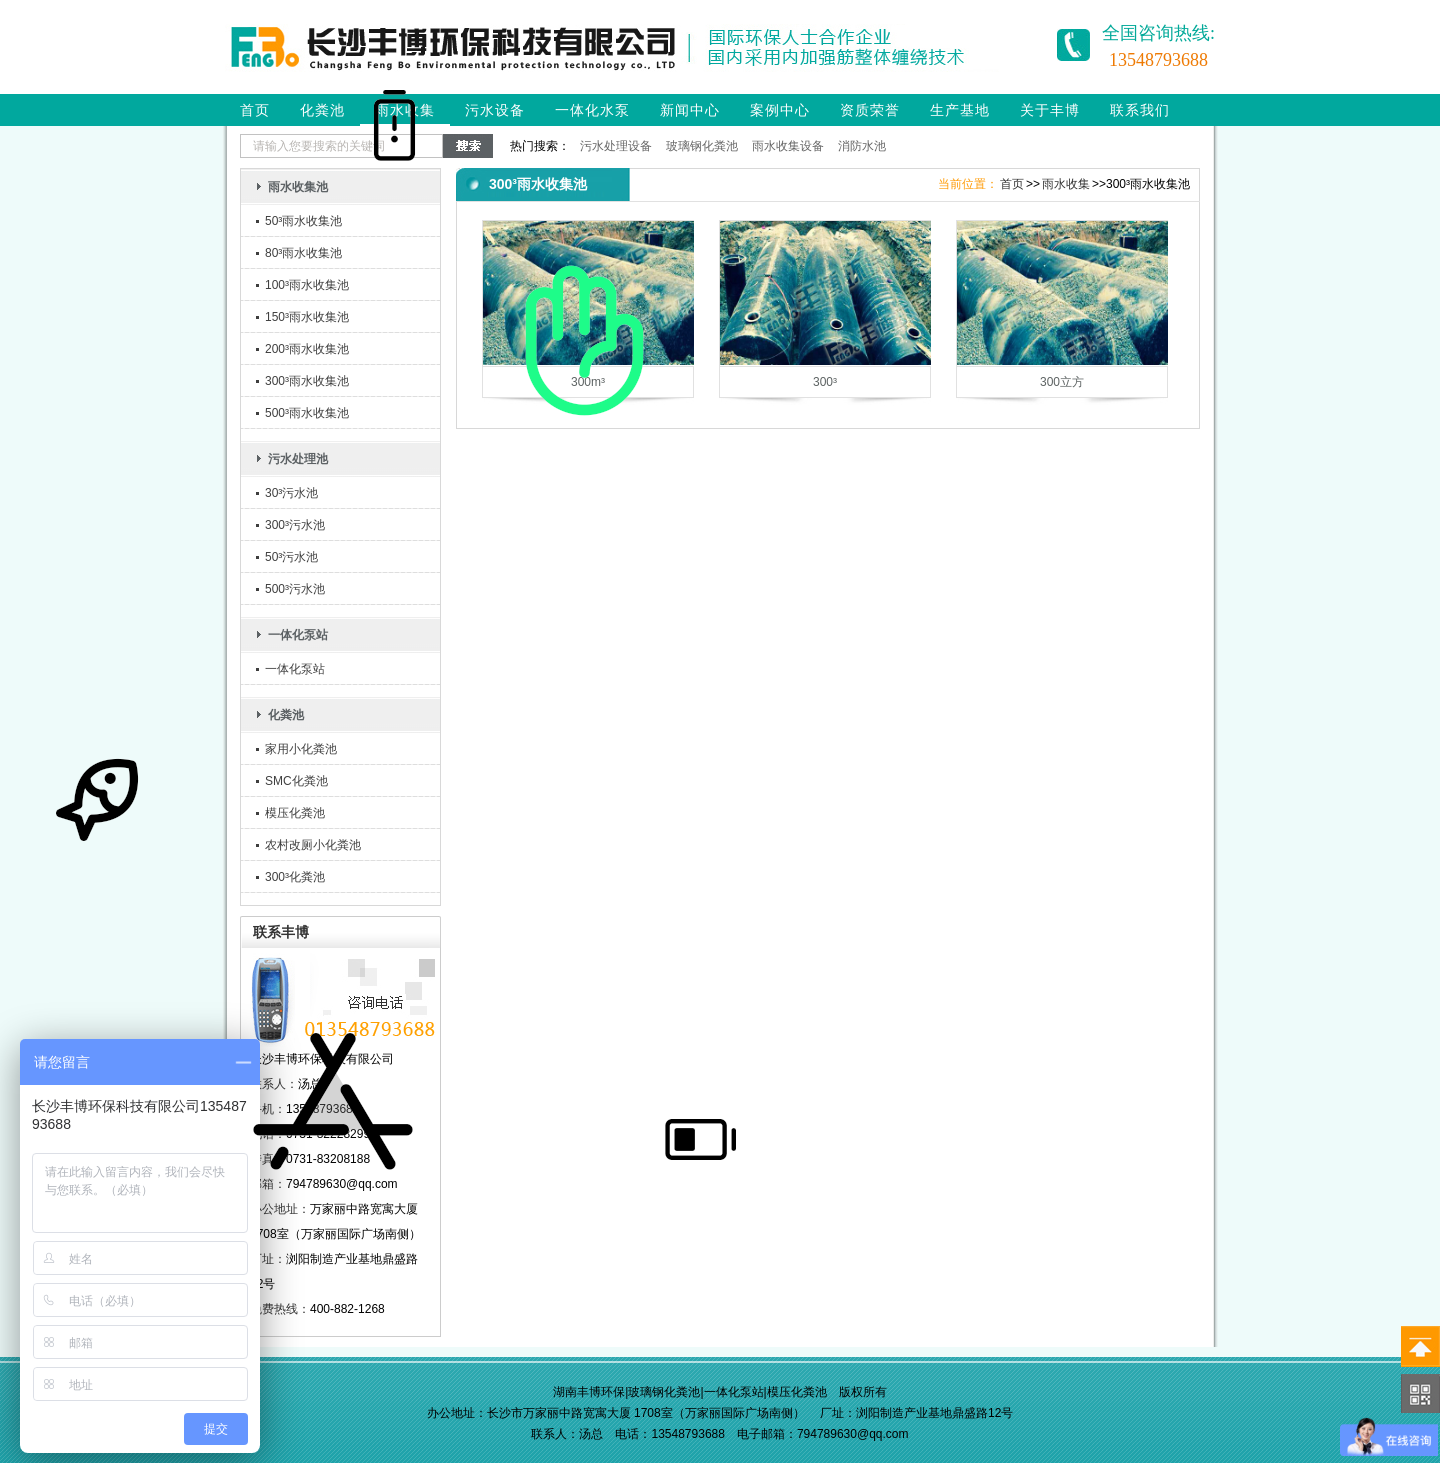 The height and width of the screenshot is (1463, 1440). What do you see at coordinates (699, 1139) in the screenshot?
I see `indicates battery at medium charge level` at bounding box center [699, 1139].